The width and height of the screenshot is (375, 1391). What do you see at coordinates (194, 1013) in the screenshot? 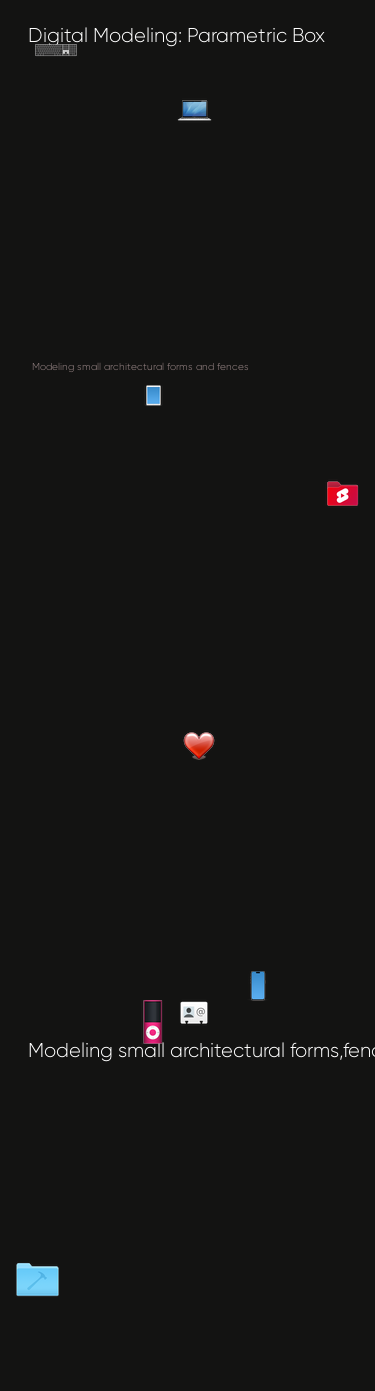
I see `view contact card or vCard file` at bounding box center [194, 1013].